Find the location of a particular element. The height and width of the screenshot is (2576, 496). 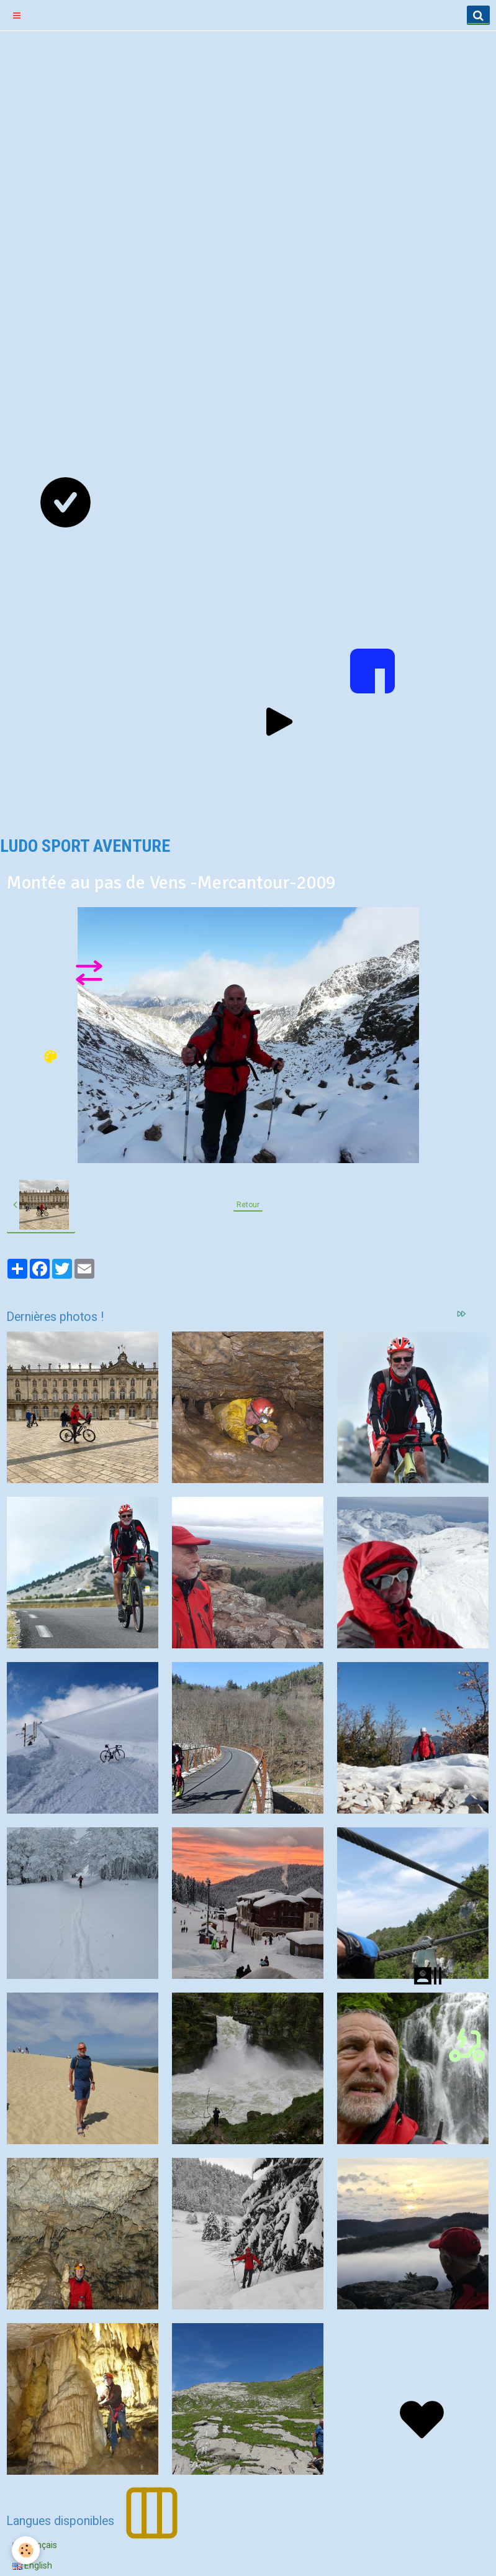

select electric scooter as transportation mode is located at coordinates (467, 2046).